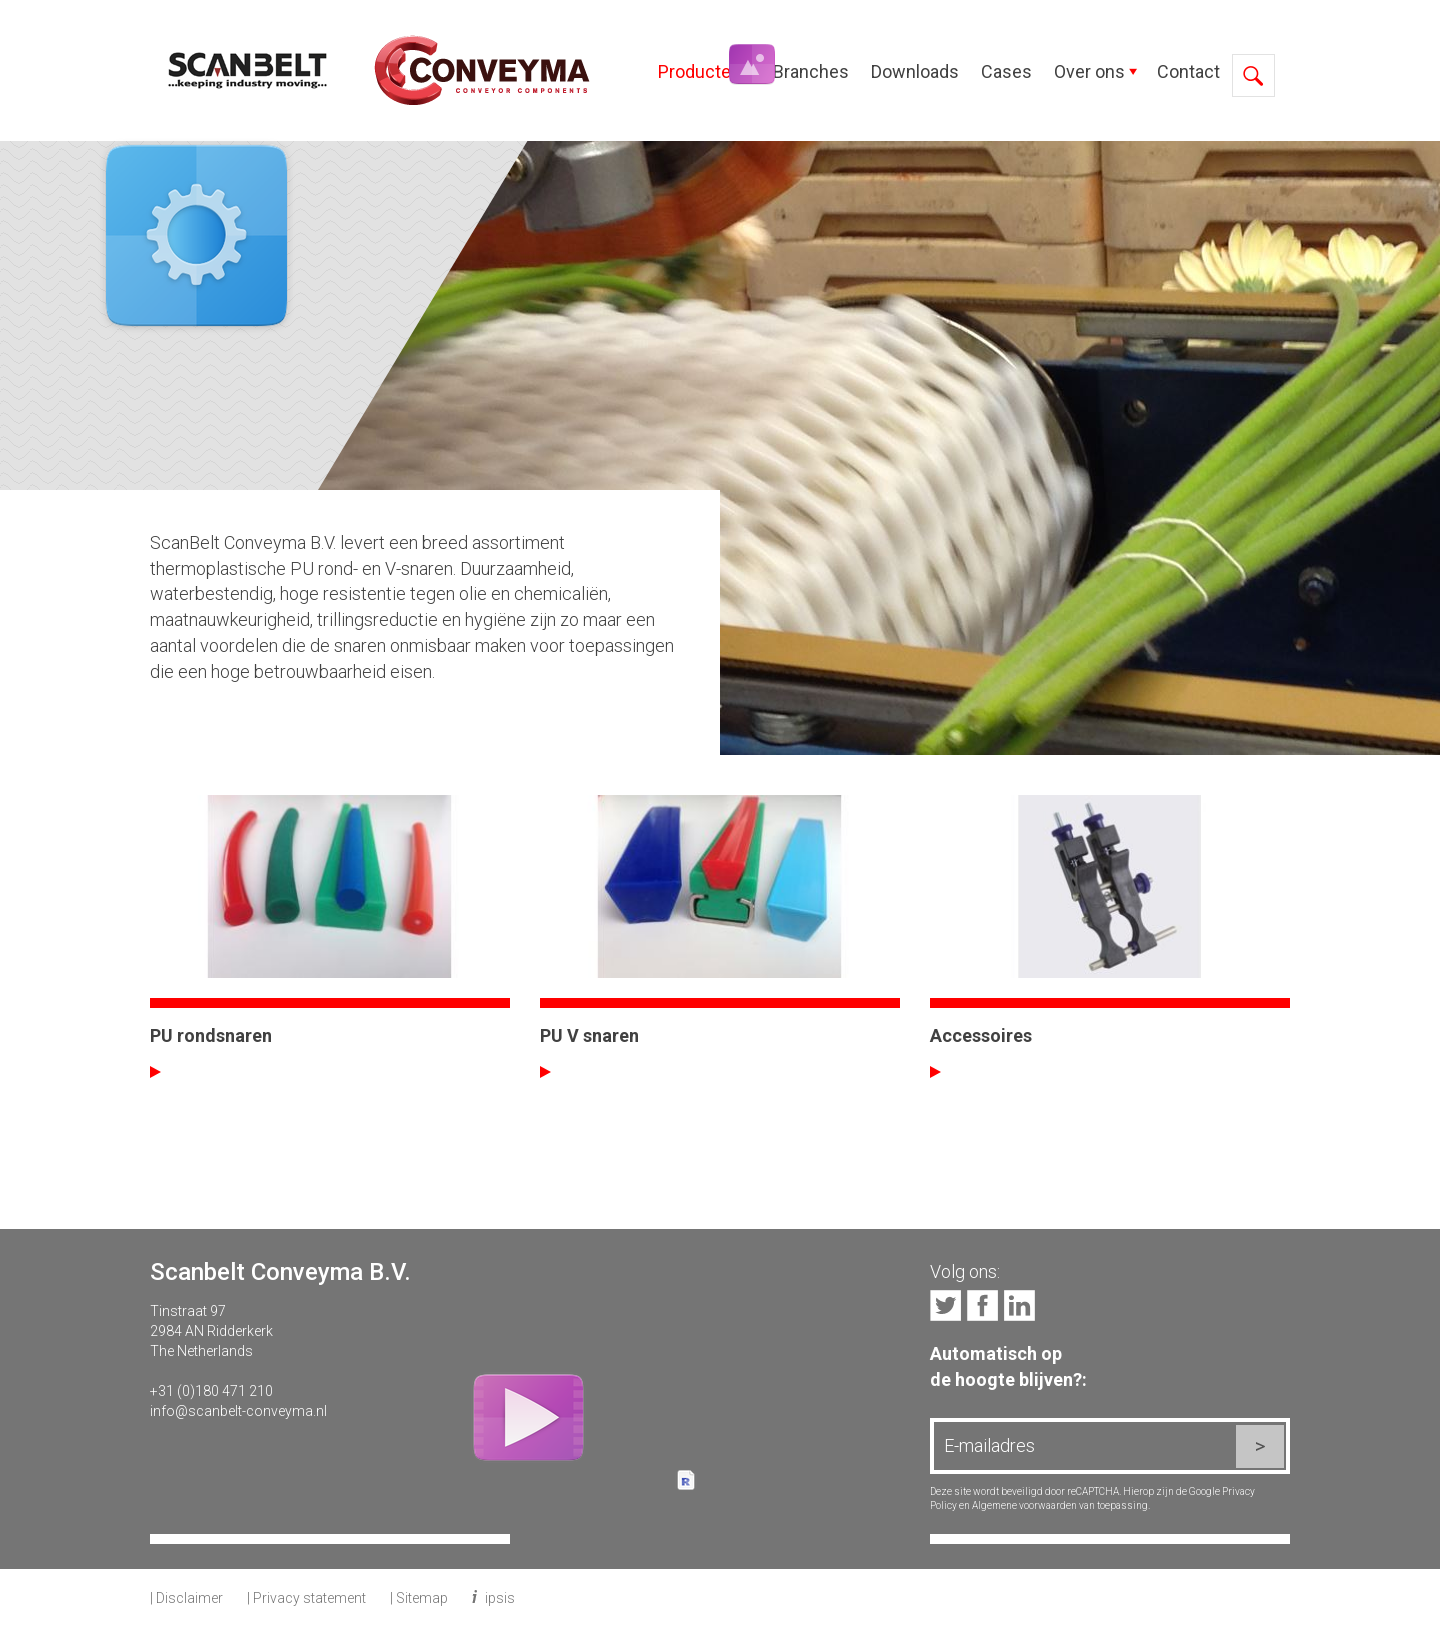 This screenshot has width=1440, height=1638. I want to click on an R programming language source file, so click(686, 1480).